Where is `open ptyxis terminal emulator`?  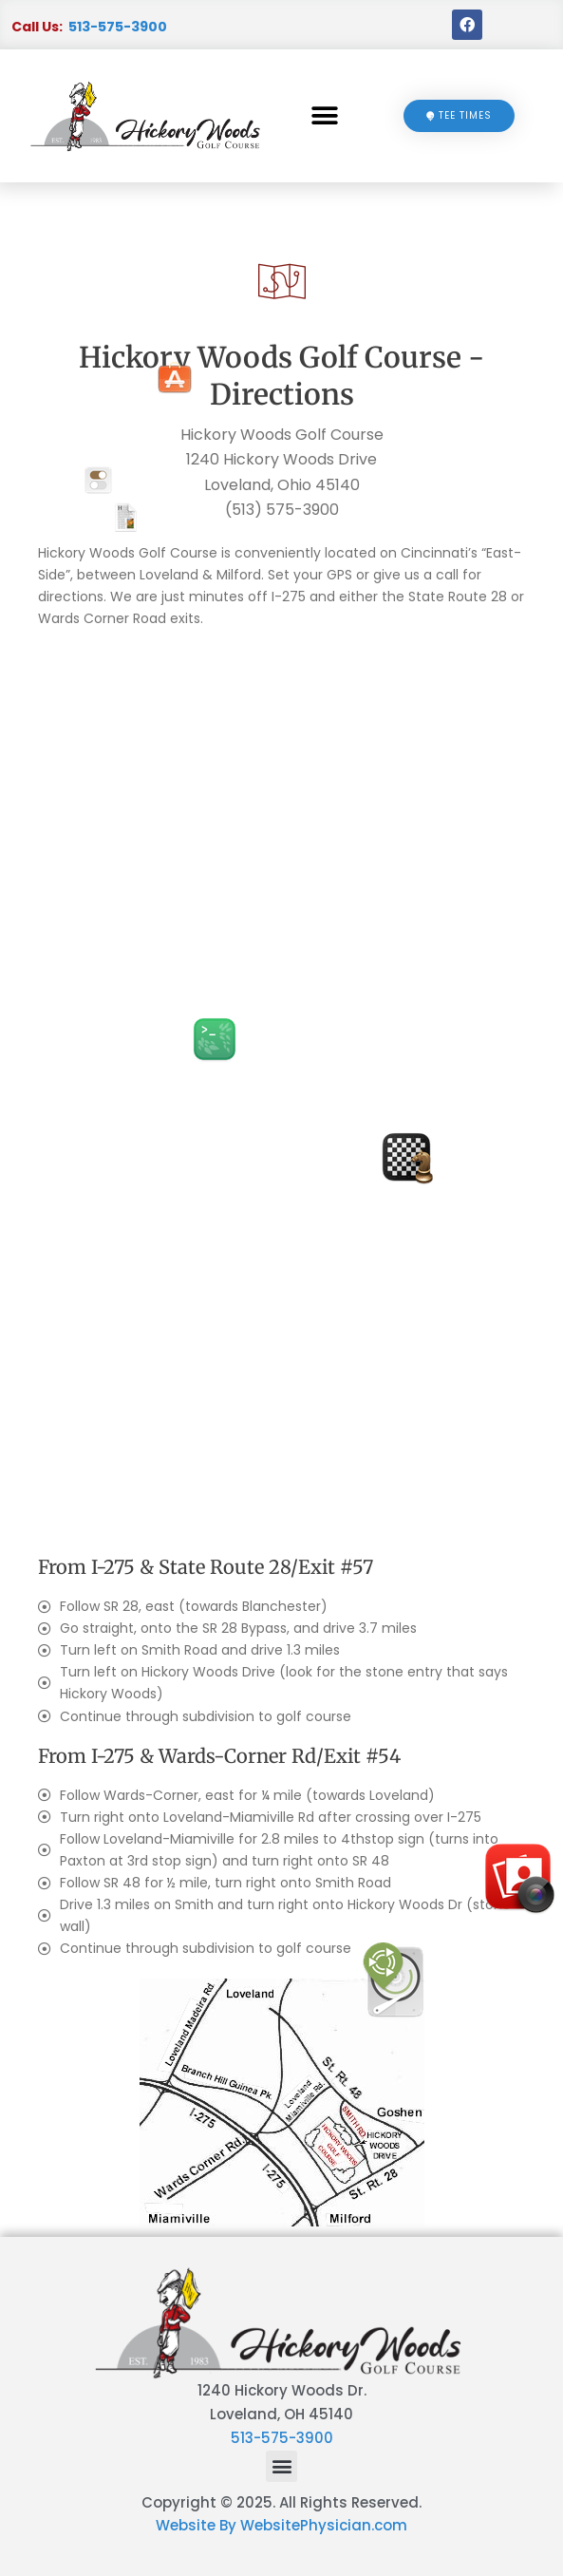 open ptyxis terminal emulator is located at coordinates (215, 1039).